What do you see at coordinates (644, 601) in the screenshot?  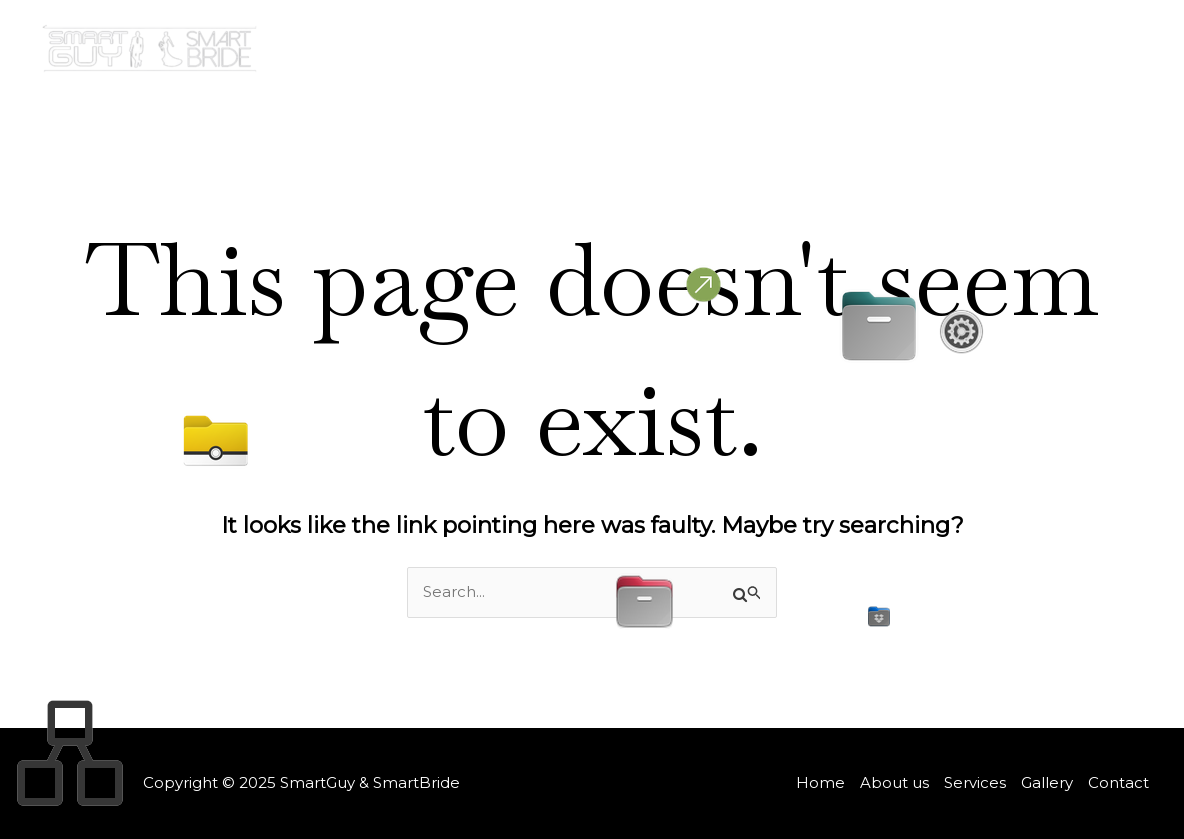 I see `open the file manager application` at bounding box center [644, 601].